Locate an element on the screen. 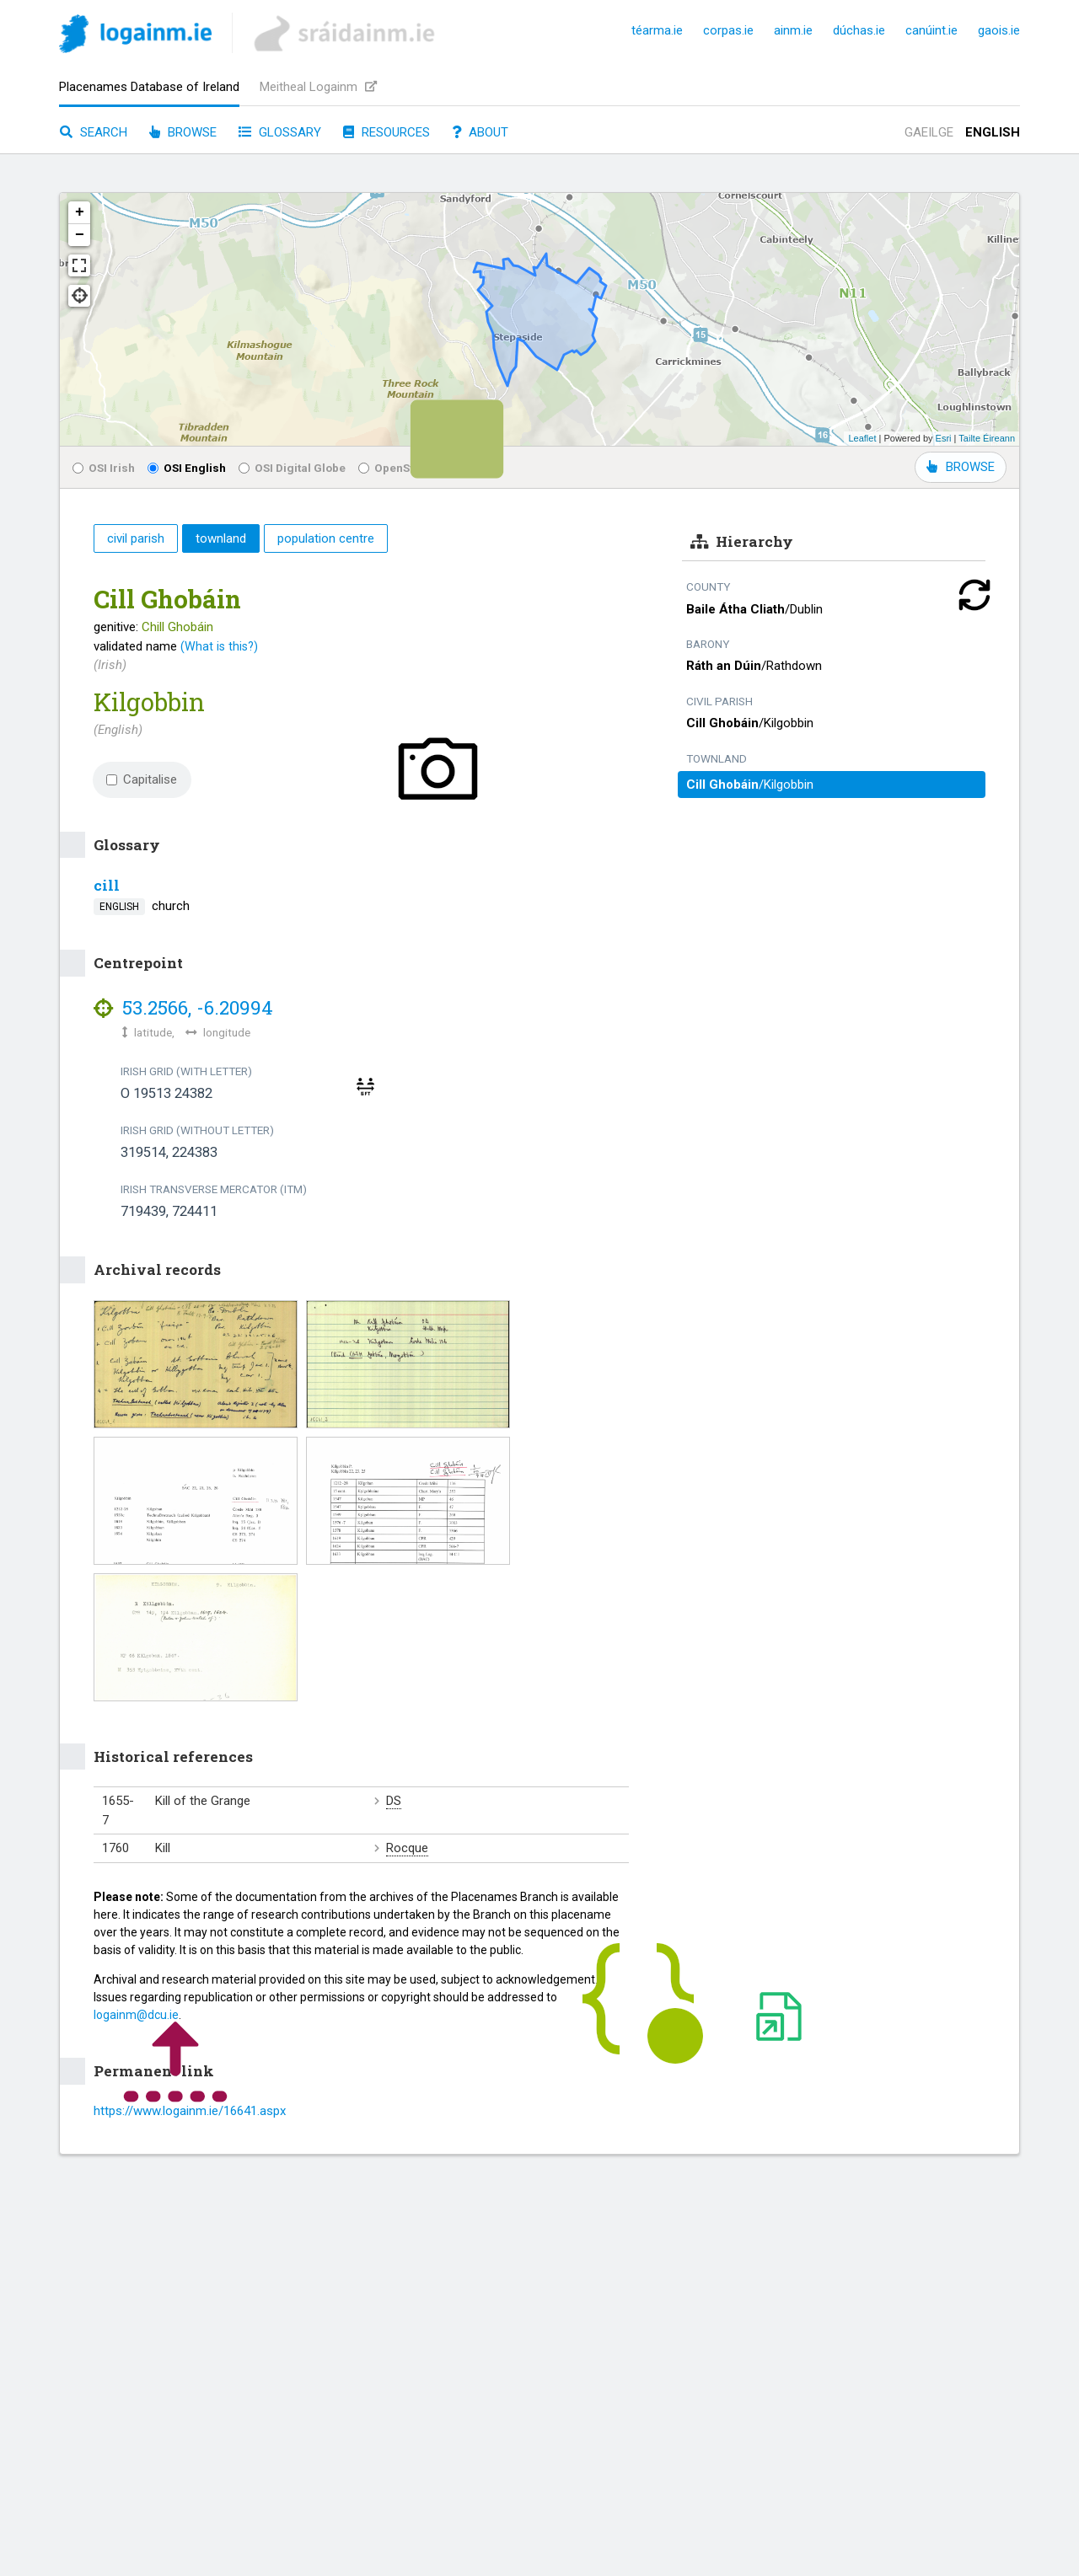 The width and height of the screenshot is (1079, 2576). collapse content upward is located at coordinates (175, 2069).